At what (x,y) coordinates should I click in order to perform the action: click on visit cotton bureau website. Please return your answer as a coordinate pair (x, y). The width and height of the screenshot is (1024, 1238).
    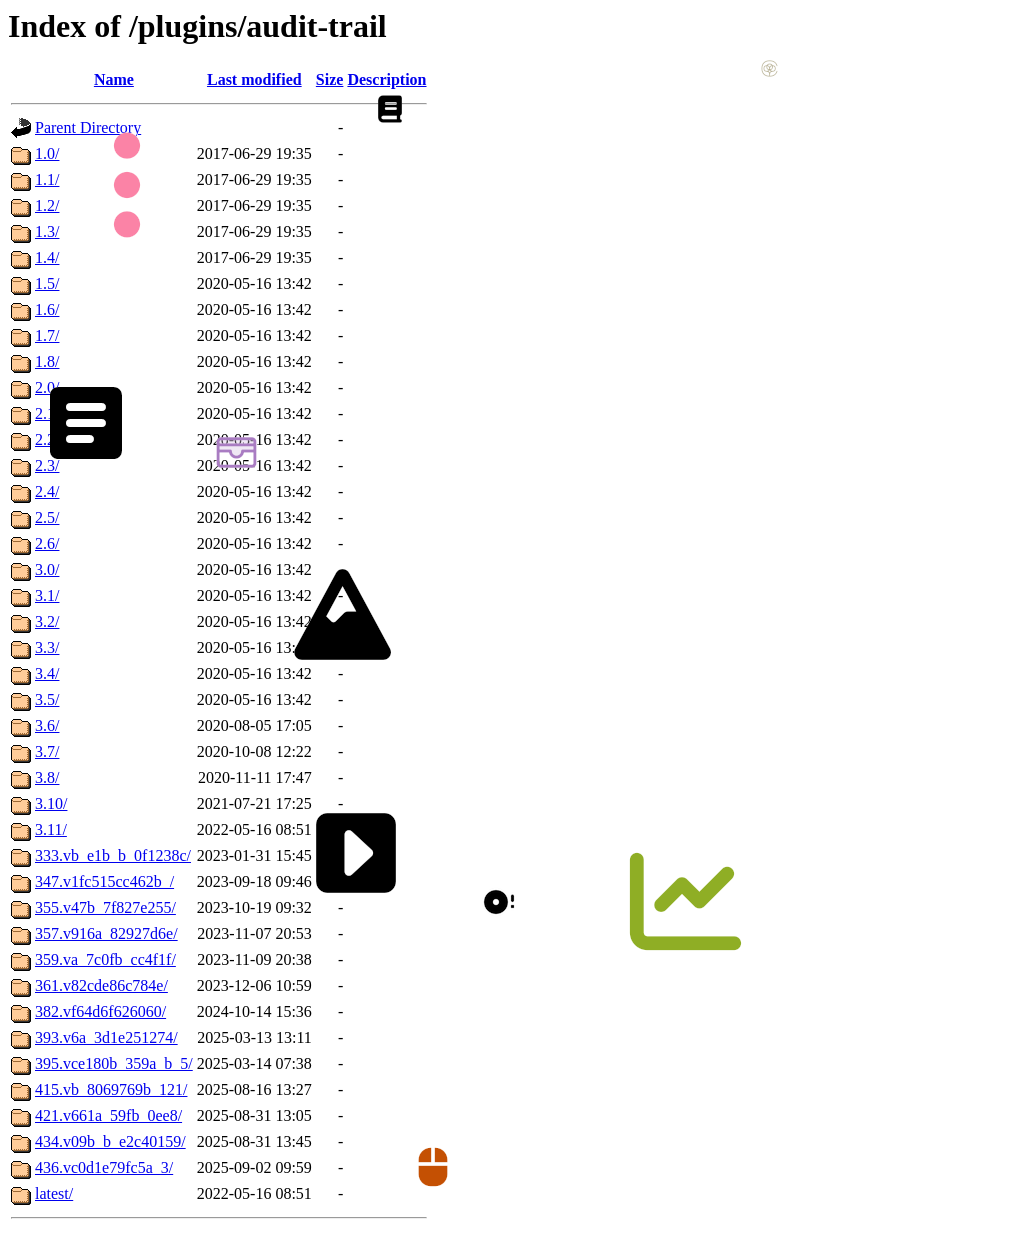
    Looking at the image, I should click on (769, 68).